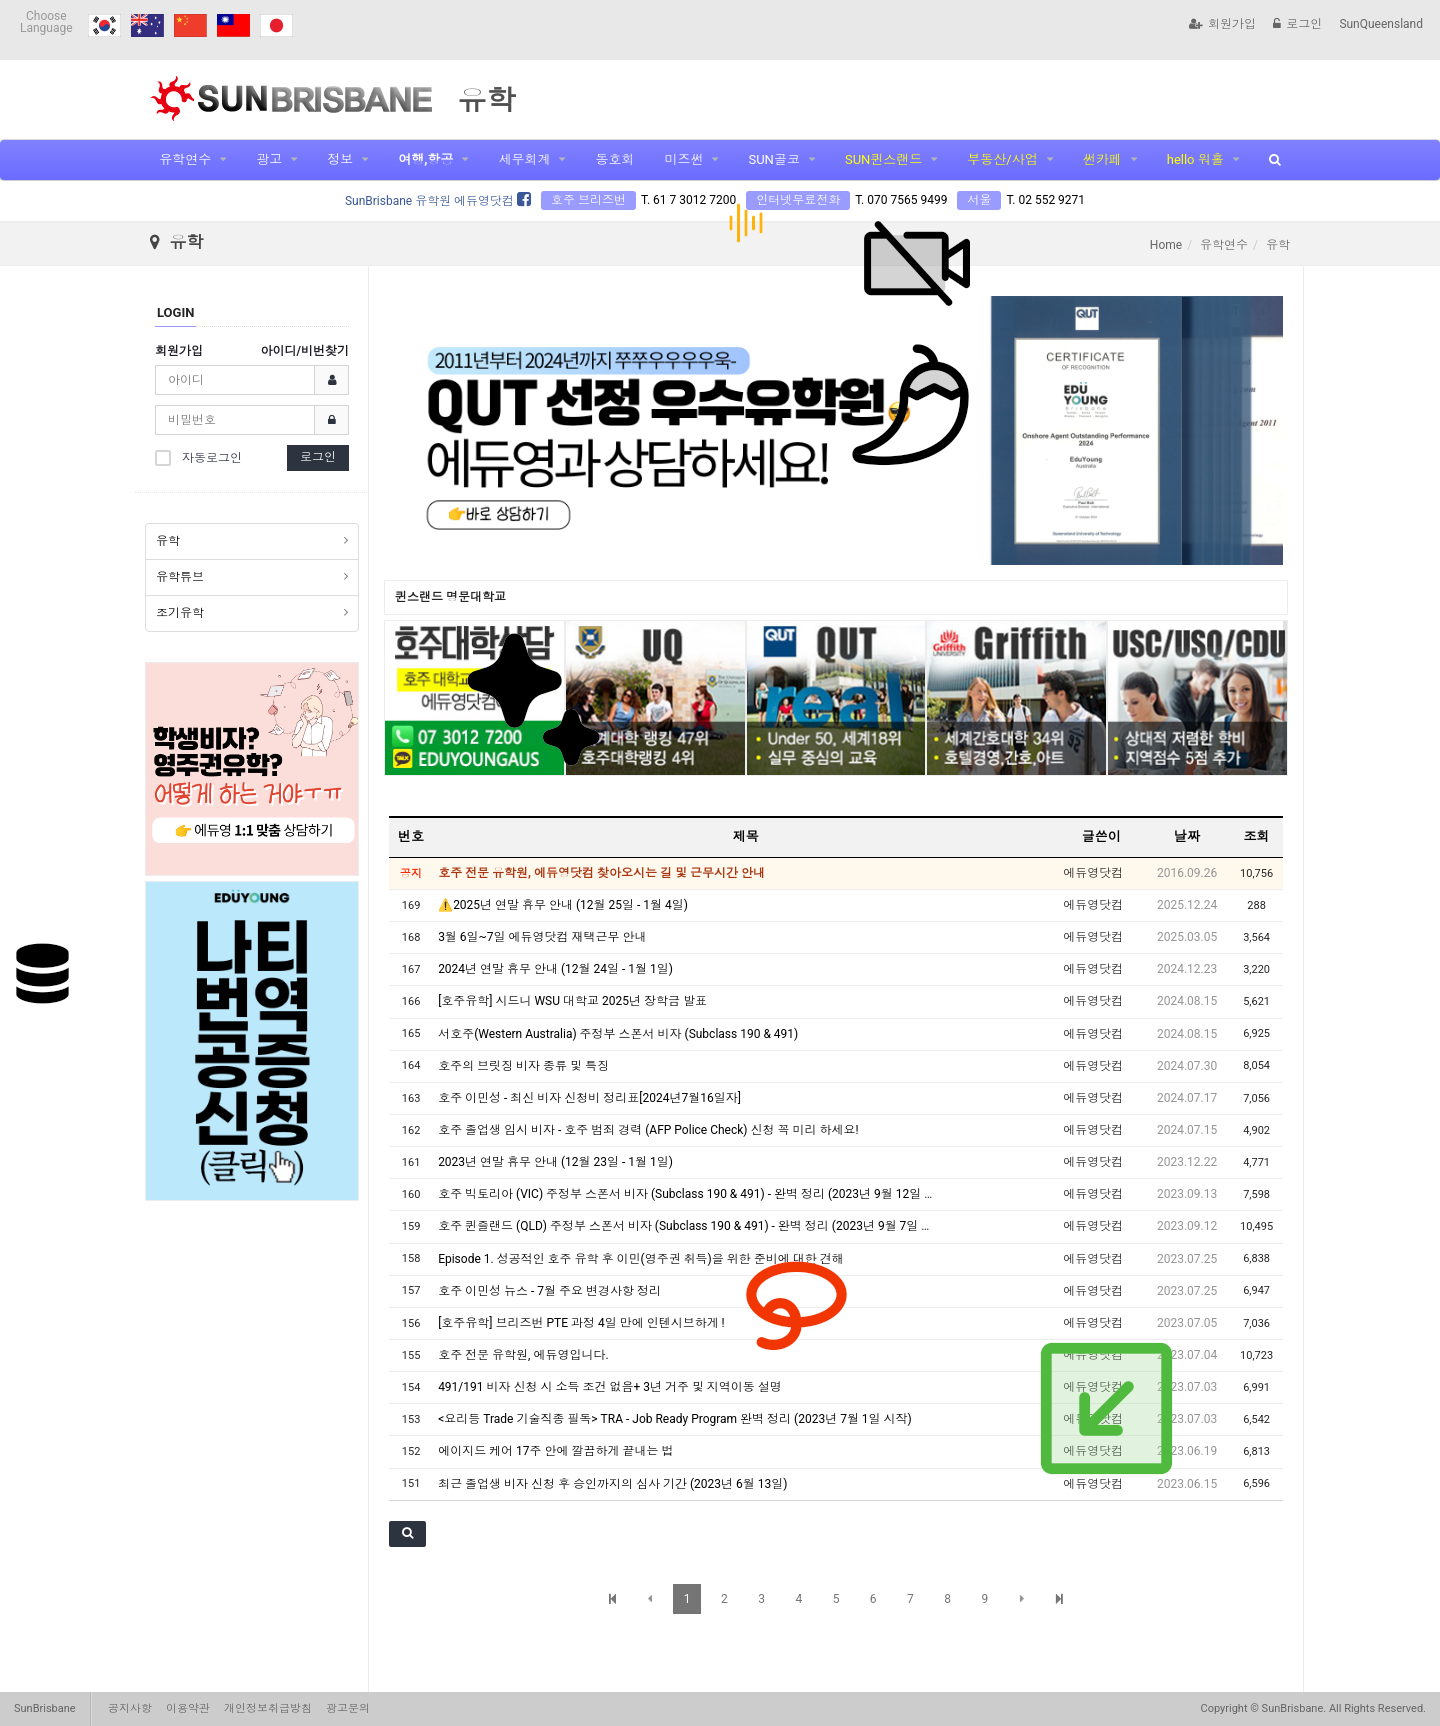 This screenshot has width=1440, height=1726. Describe the element at coordinates (533, 699) in the screenshot. I see `indicates AI-generated or enhanced content` at that location.